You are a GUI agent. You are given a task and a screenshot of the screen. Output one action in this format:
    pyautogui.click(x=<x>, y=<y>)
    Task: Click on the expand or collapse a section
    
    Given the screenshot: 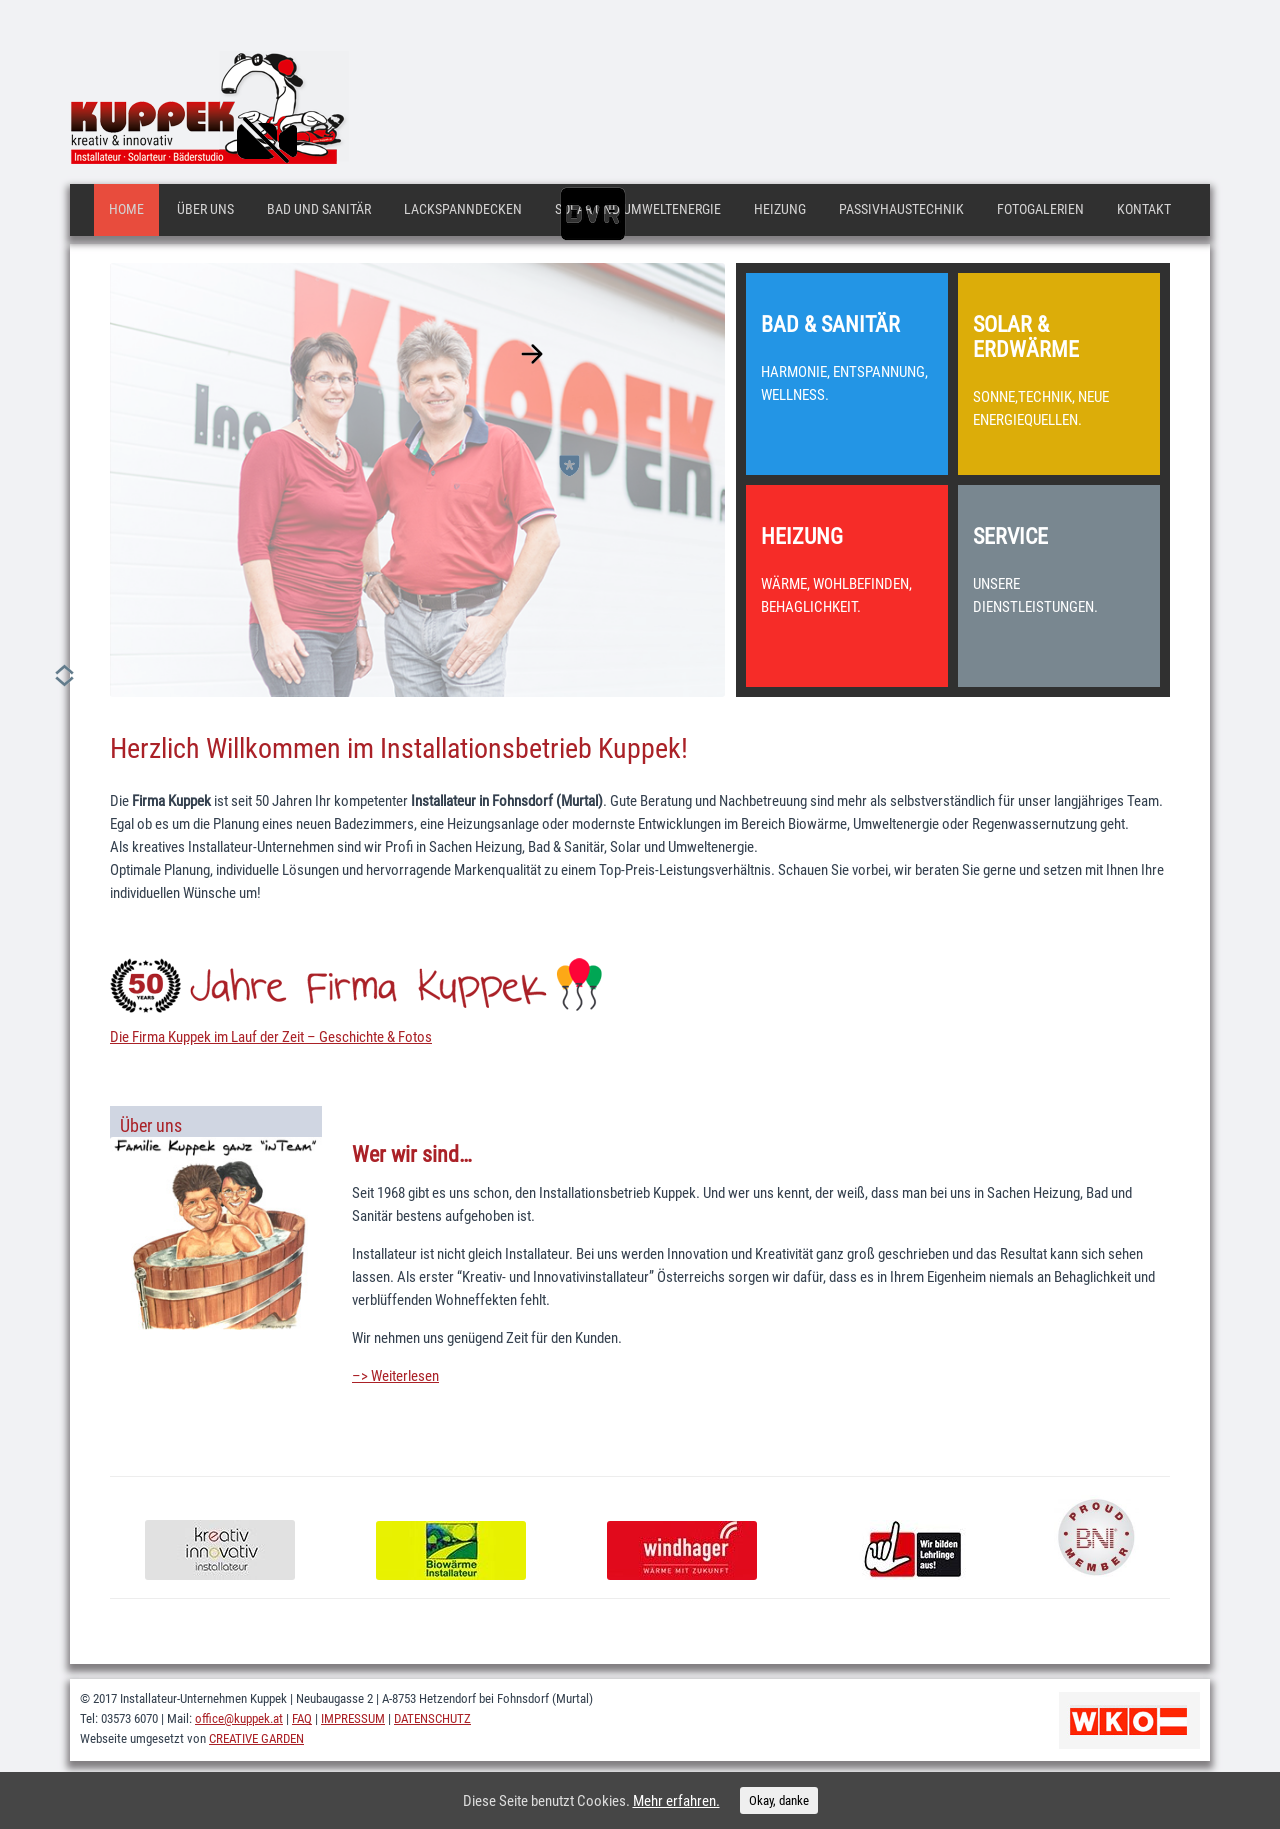 What is the action you would take?
    pyautogui.click(x=64, y=675)
    